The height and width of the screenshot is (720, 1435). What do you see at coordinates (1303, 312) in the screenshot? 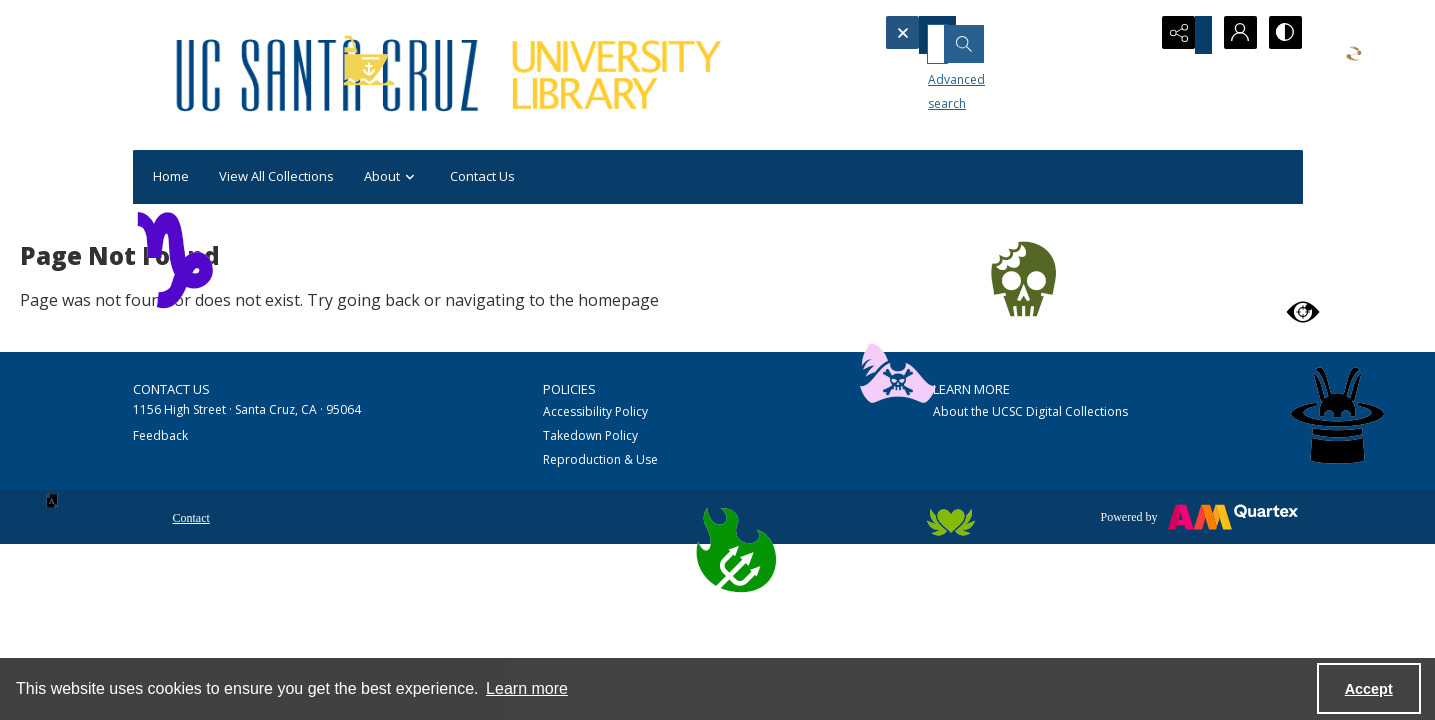
I see `focus or target tracking mode` at bounding box center [1303, 312].